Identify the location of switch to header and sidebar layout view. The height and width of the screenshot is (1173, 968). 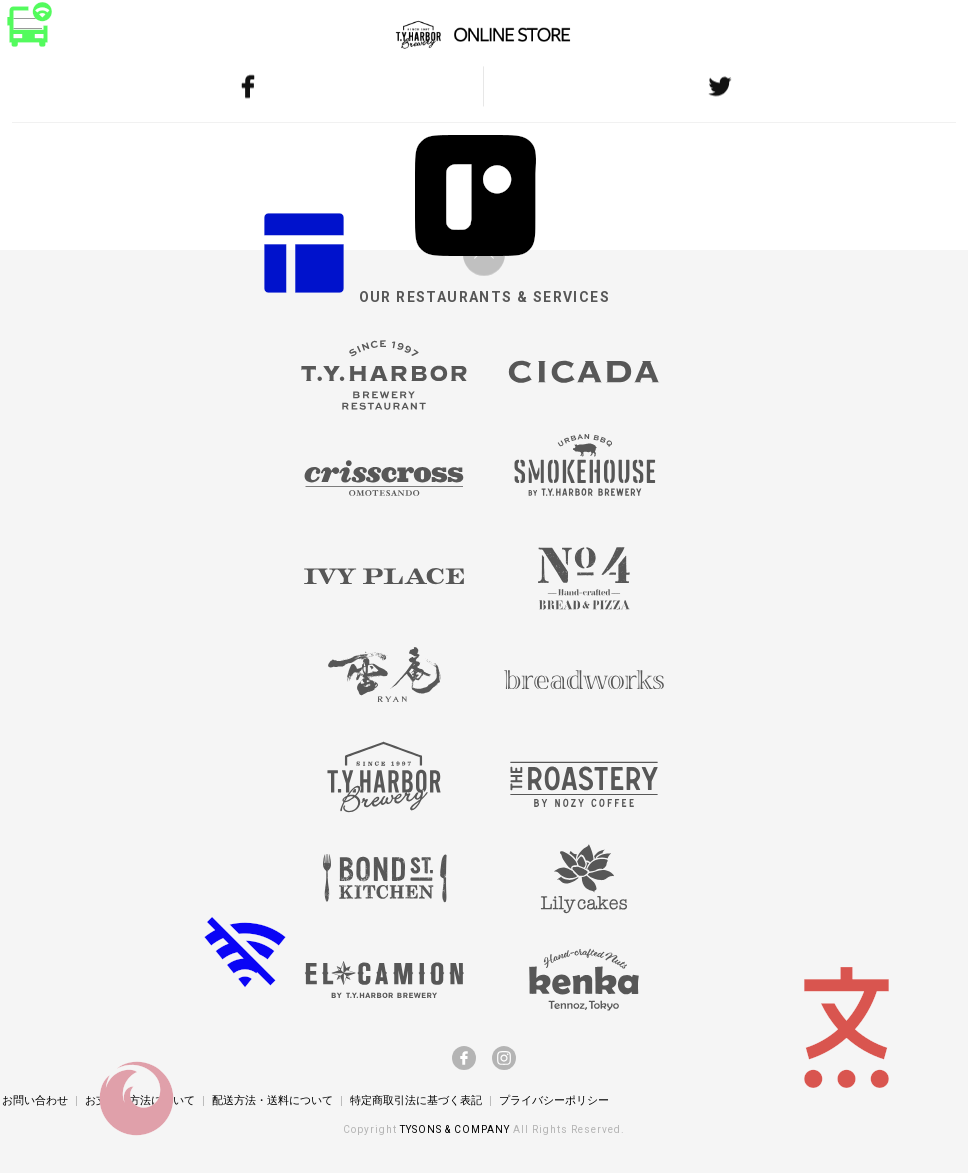
(304, 253).